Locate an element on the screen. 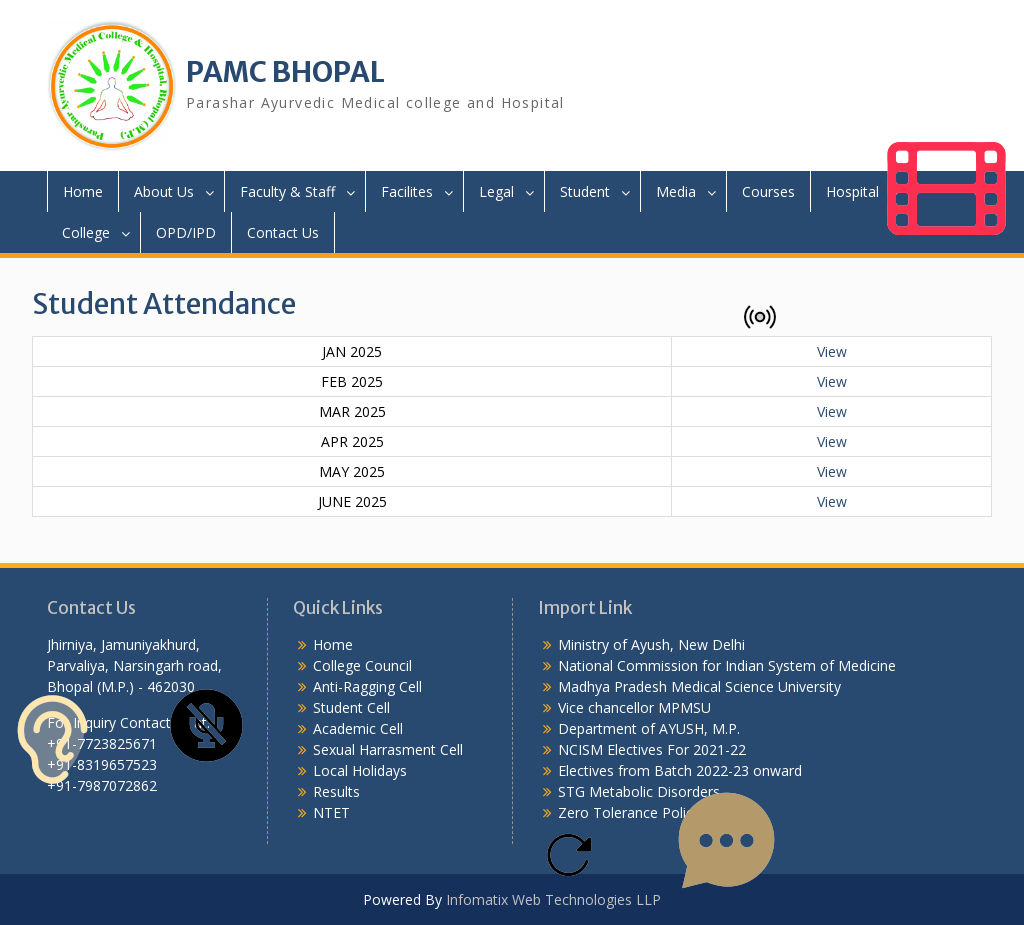 The height and width of the screenshot is (925, 1024). start a live broadcast or stream is located at coordinates (760, 317).